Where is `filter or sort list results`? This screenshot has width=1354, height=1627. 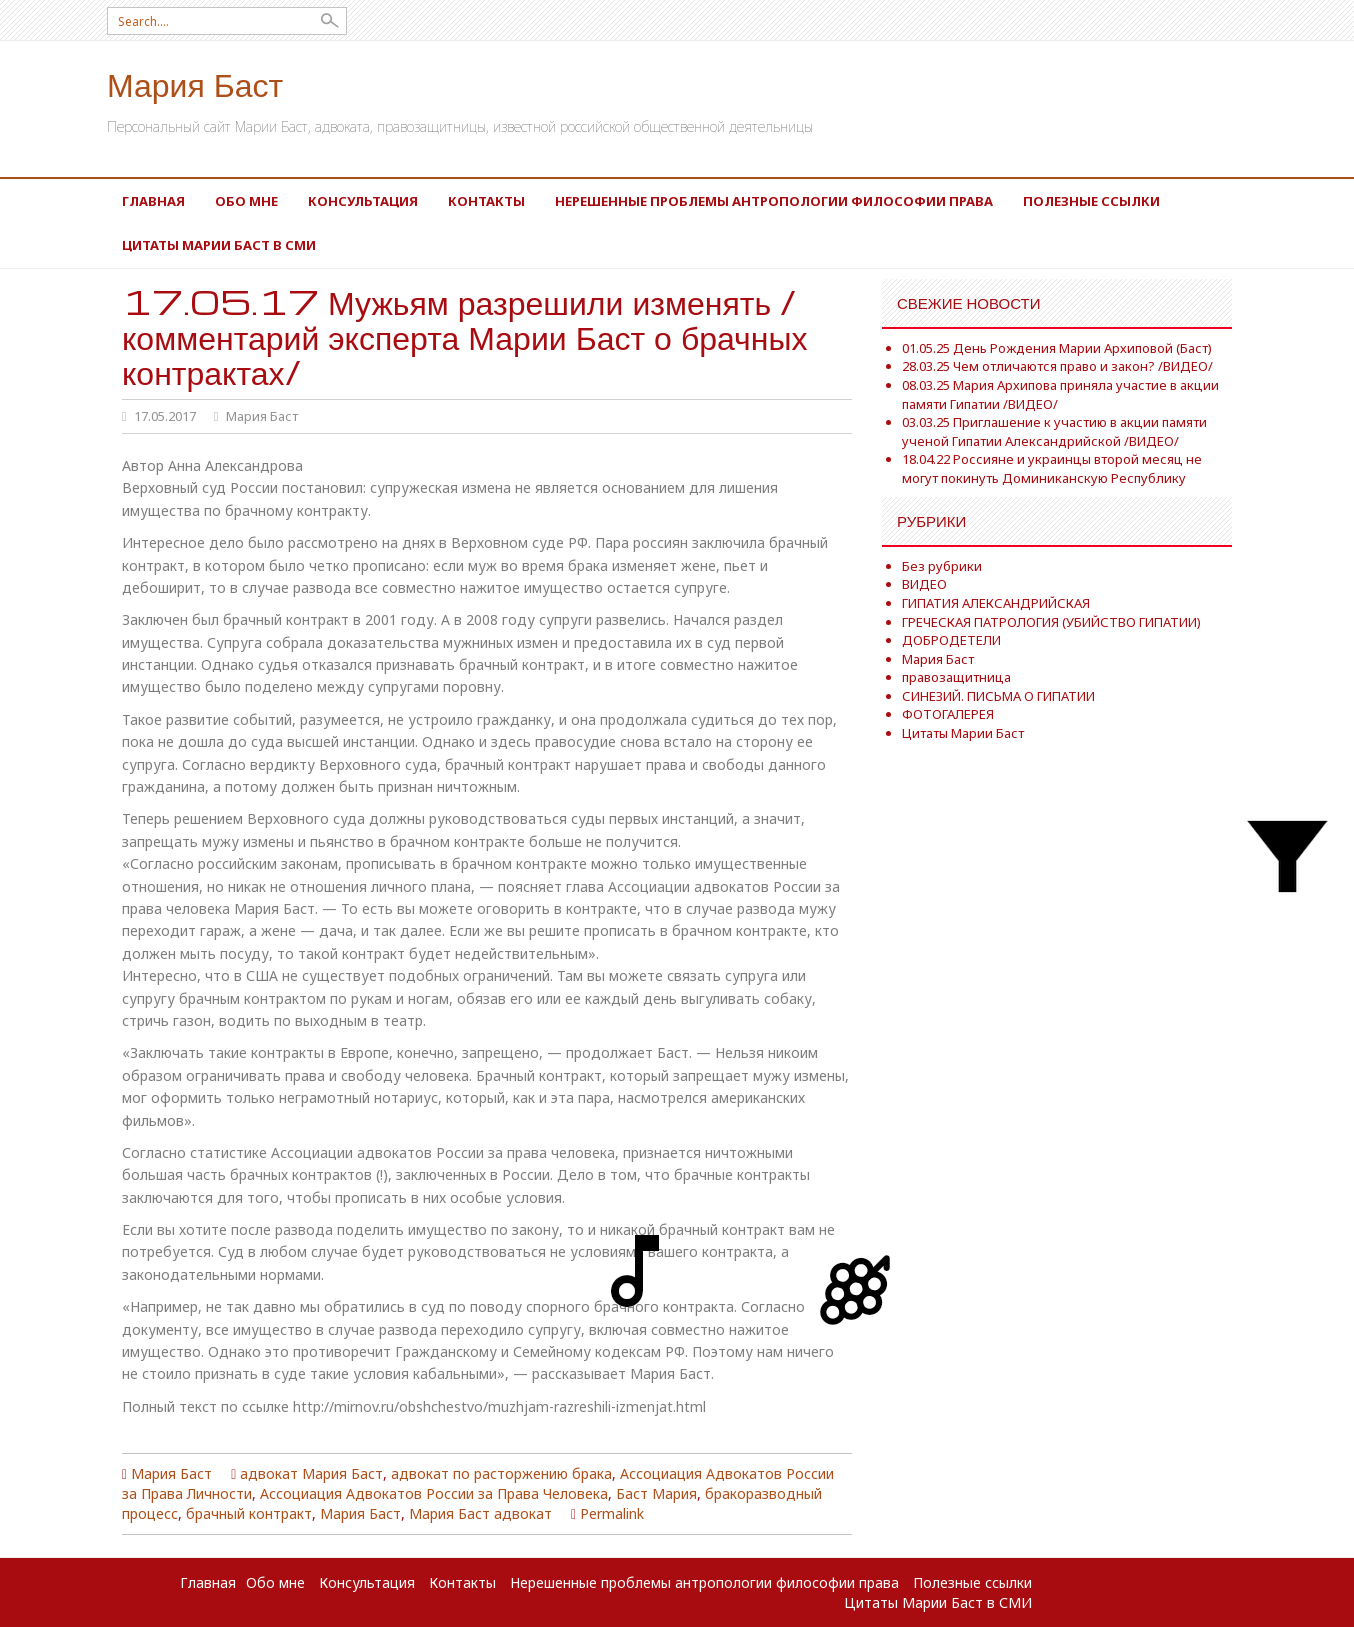 filter or sort list results is located at coordinates (1287, 856).